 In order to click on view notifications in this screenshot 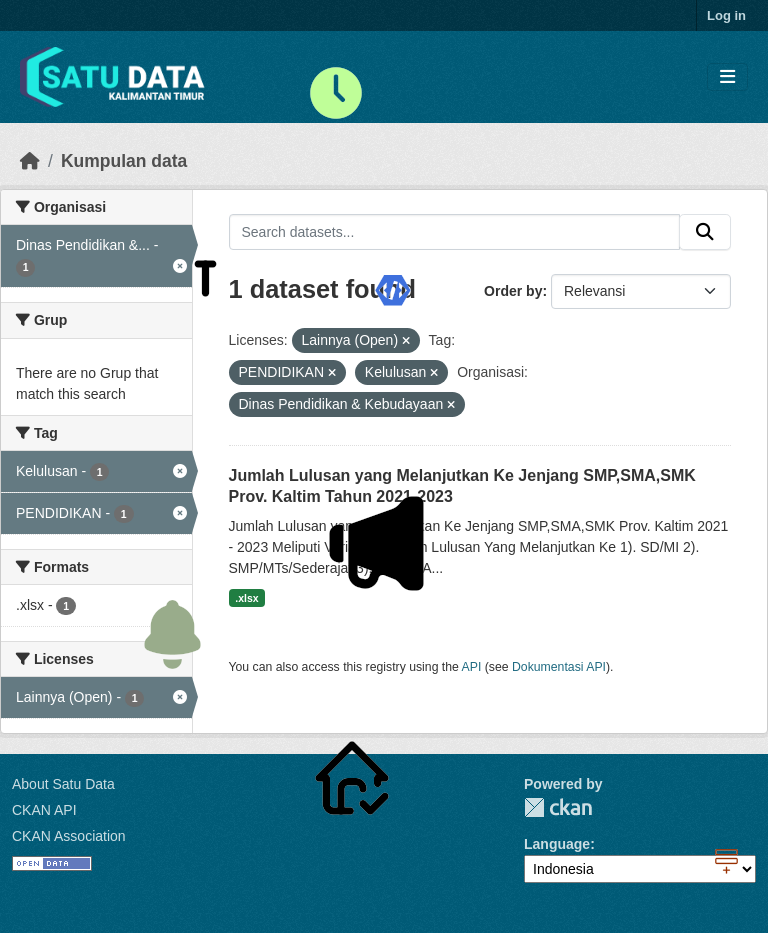, I will do `click(172, 634)`.